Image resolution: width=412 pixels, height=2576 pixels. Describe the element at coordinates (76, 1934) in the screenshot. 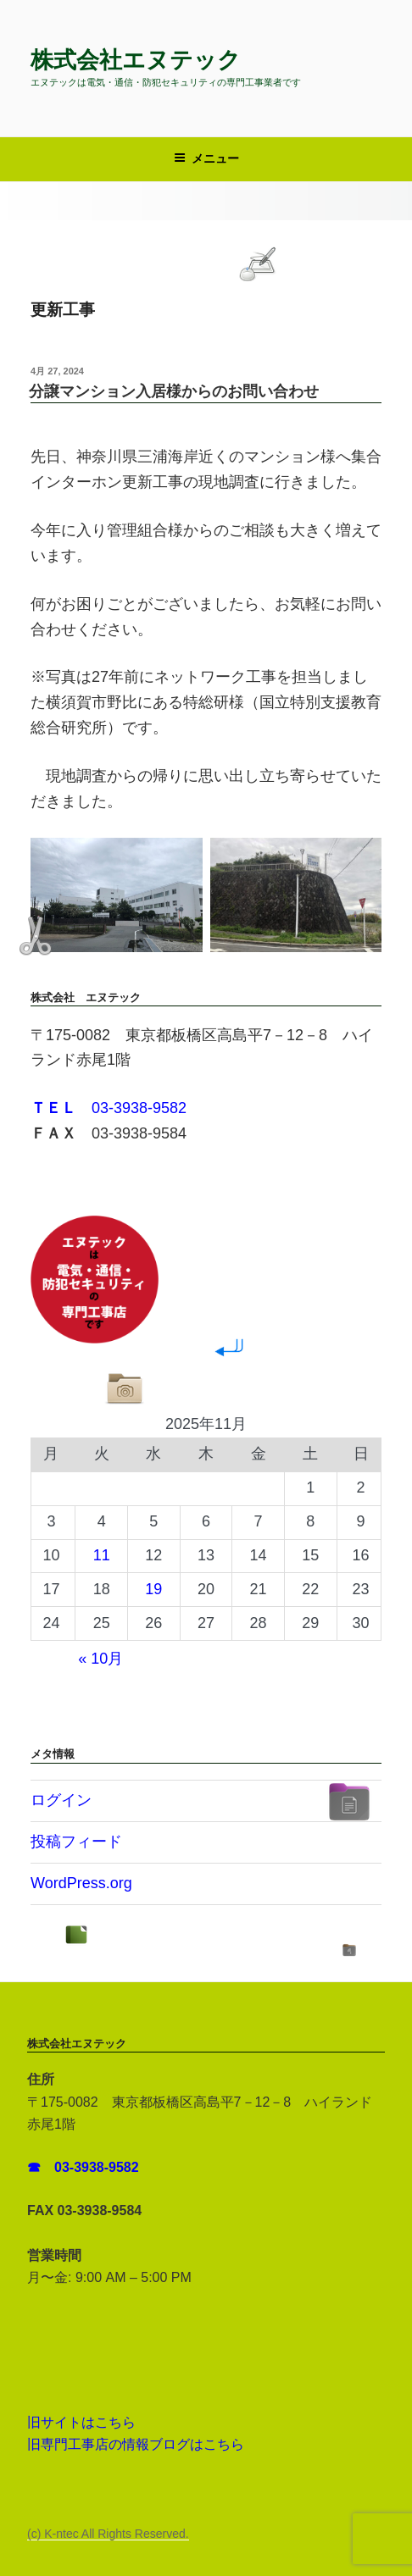

I see `change desktop wallpaper settings` at that location.